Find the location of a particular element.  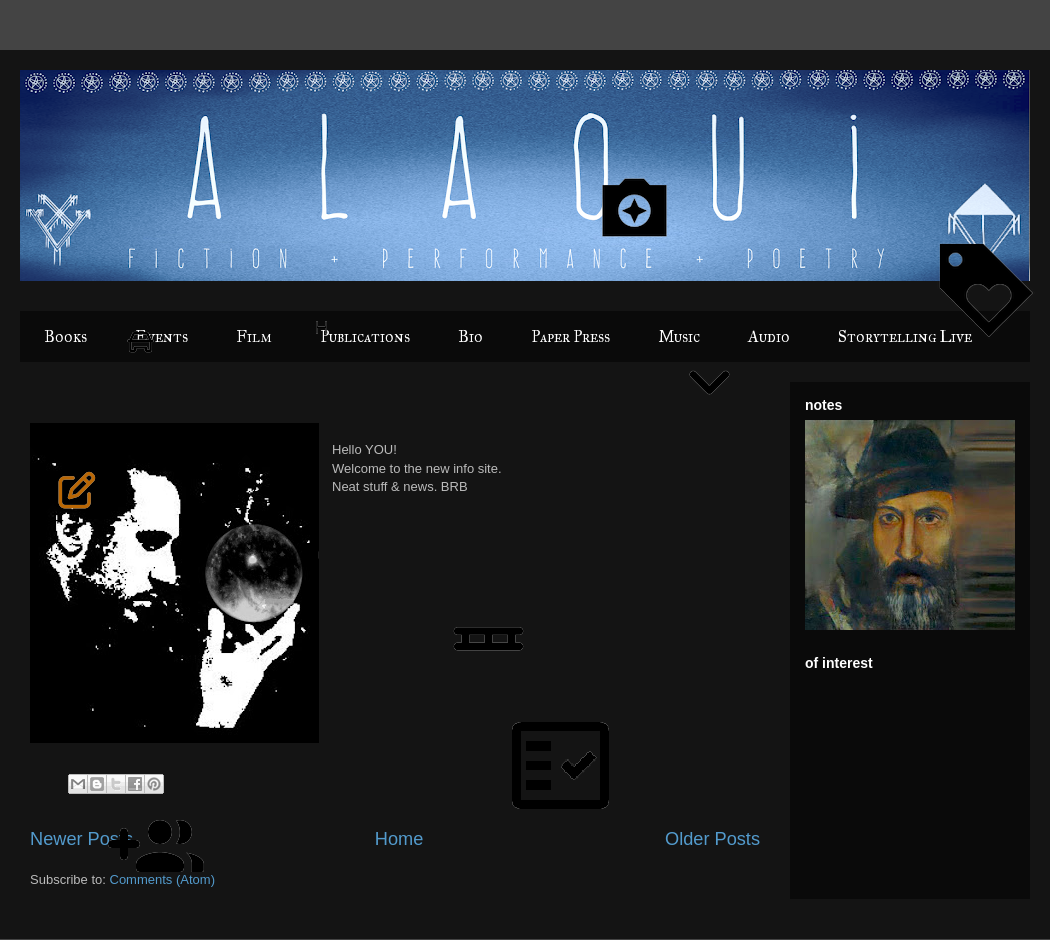

view checklist or task verification status is located at coordinates (560, 765).